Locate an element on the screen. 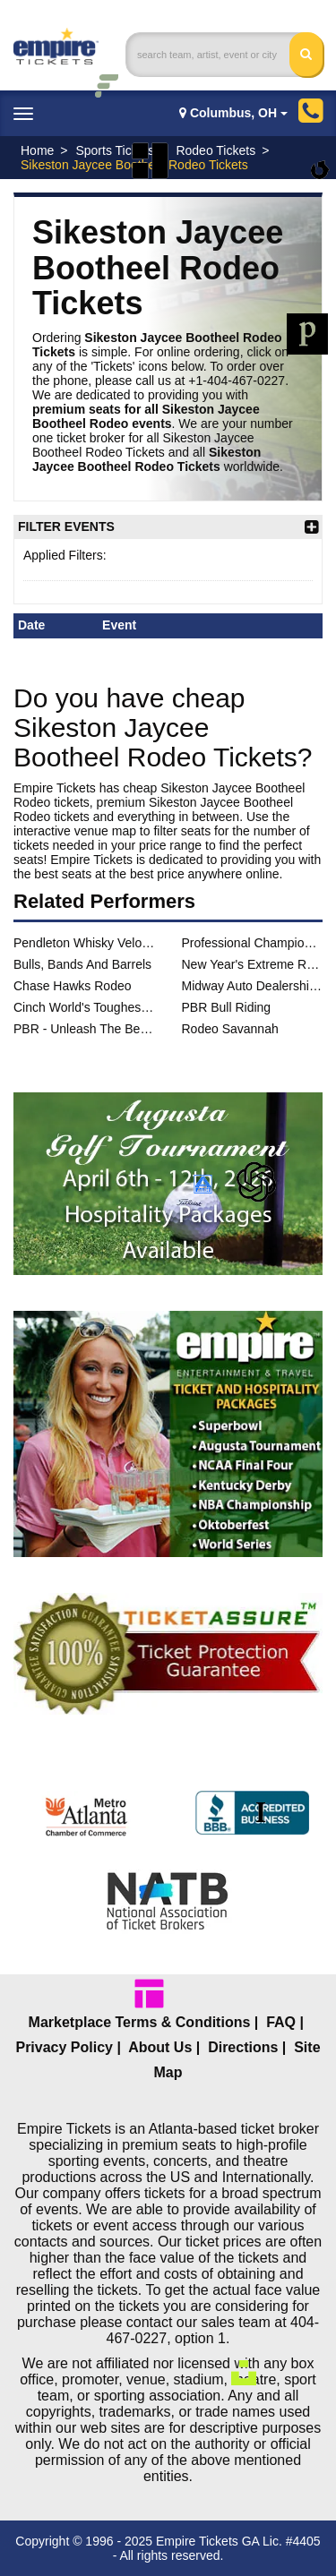 The image size is (336, 2576). switch to grid layout view is located at coordinates (150, 160).